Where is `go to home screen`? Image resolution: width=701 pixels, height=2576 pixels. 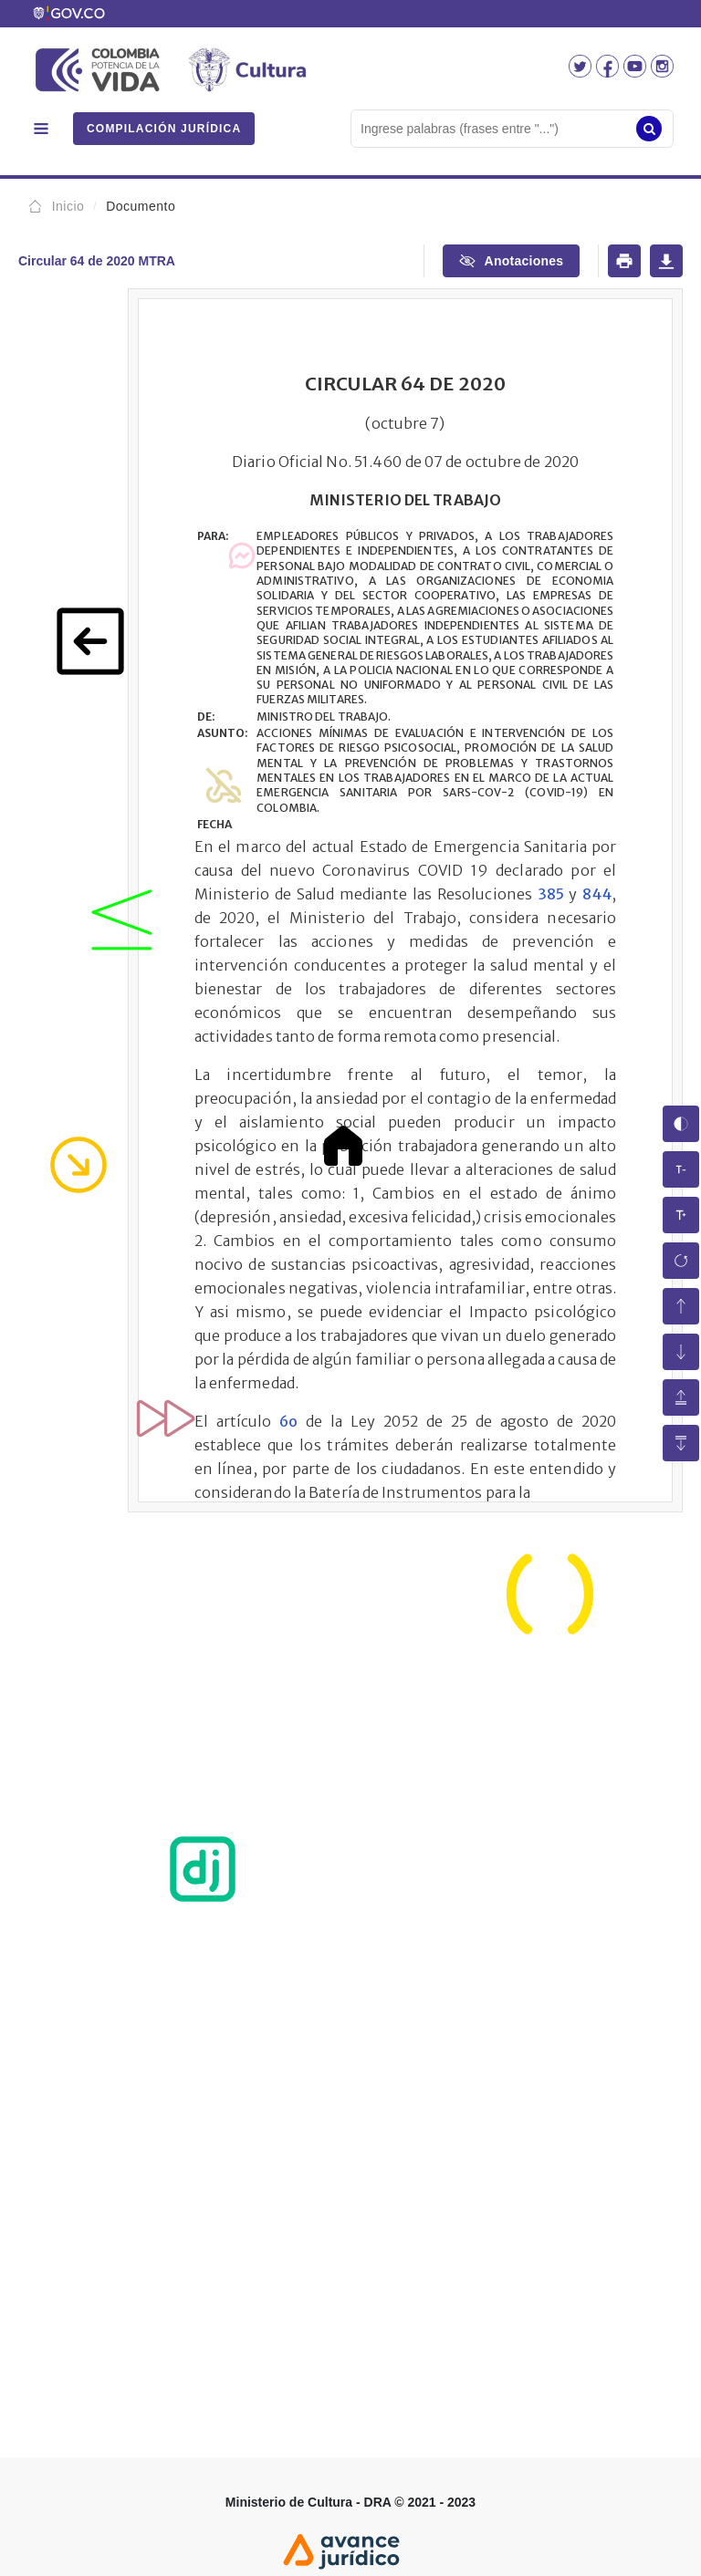 go to home screen is located at coordinates (343, 1148).